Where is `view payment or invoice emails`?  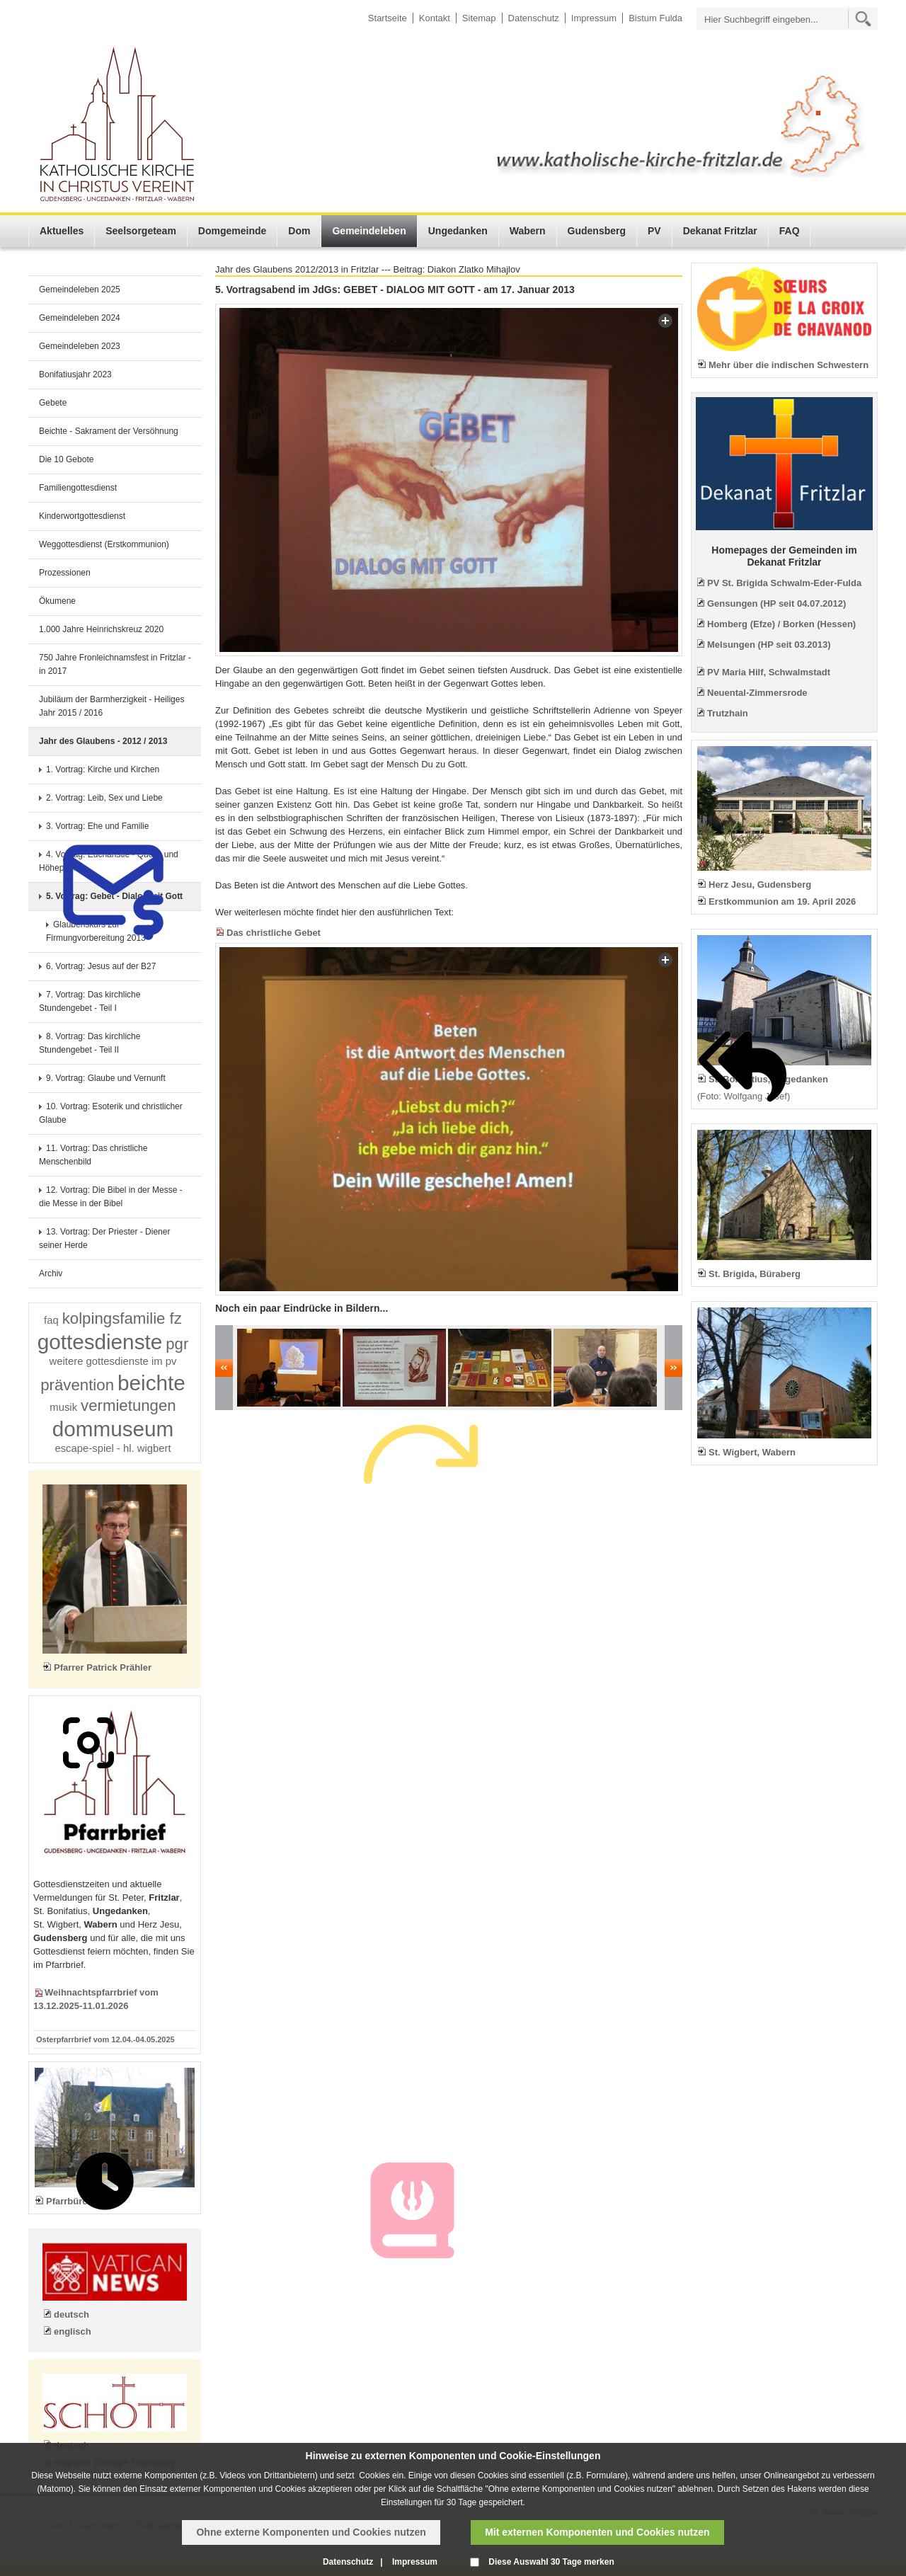
view payment or invoice emails is located at coordinates (113, 885).